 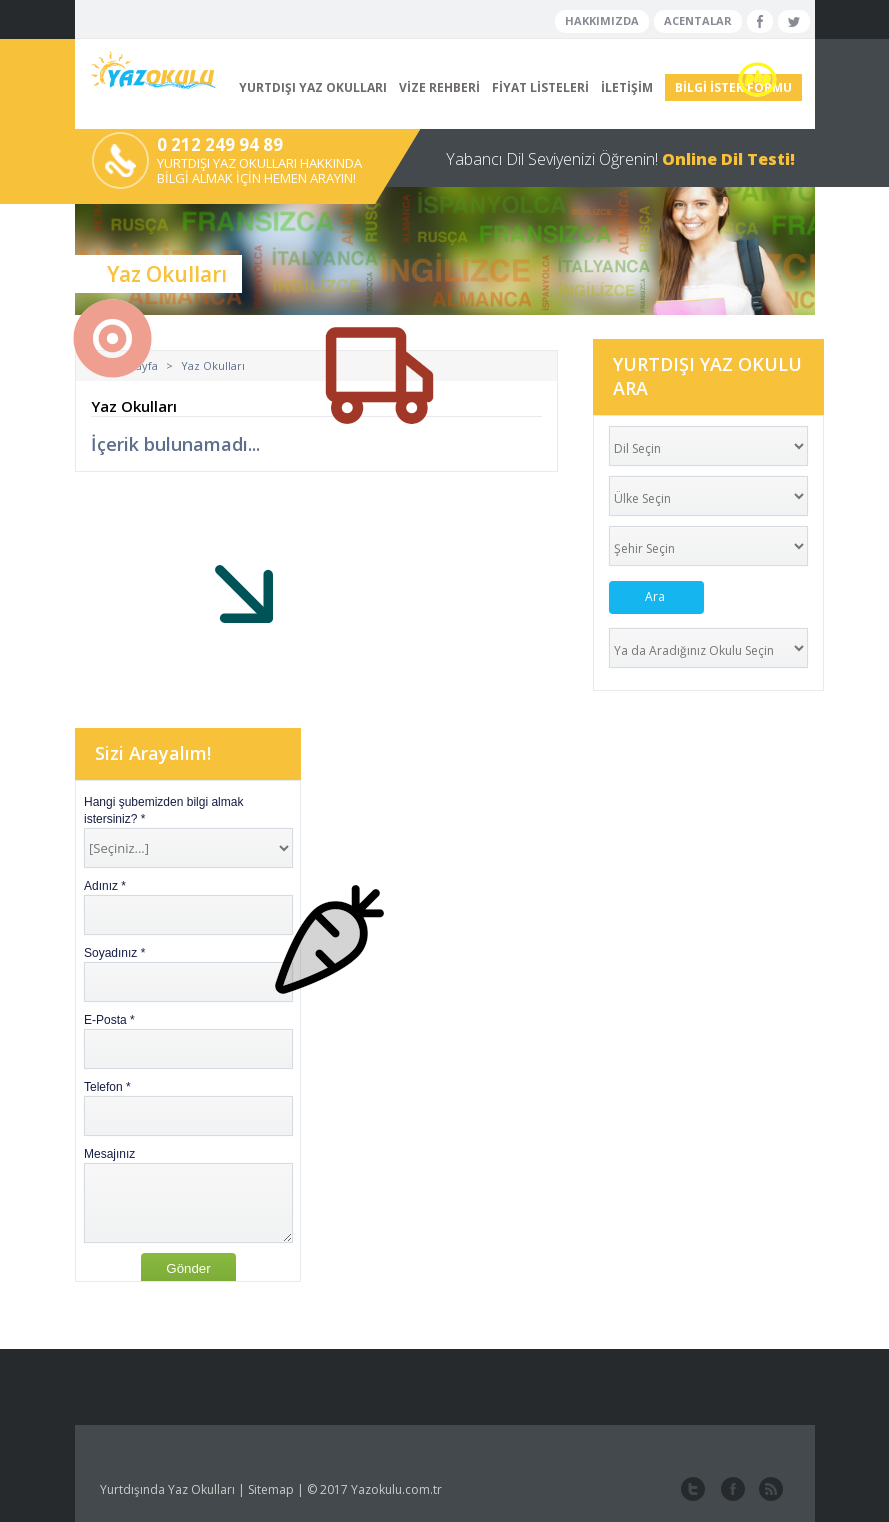 I want to click on navigate to the next item diagonally, so click(x=244, y=594).